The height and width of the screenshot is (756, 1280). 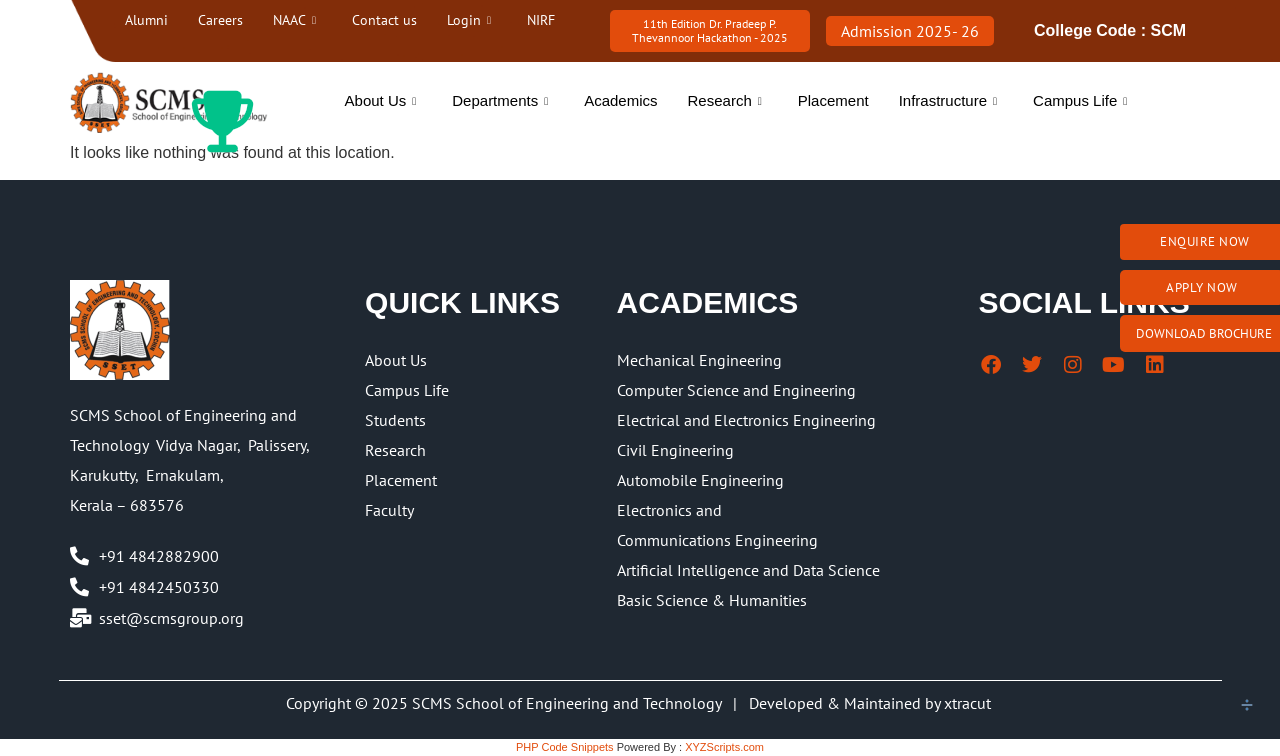 What do you see at coordinates (1247, 705) in the screenshot?
I see `perform a division calculation` at bounding box center [1247, 705].